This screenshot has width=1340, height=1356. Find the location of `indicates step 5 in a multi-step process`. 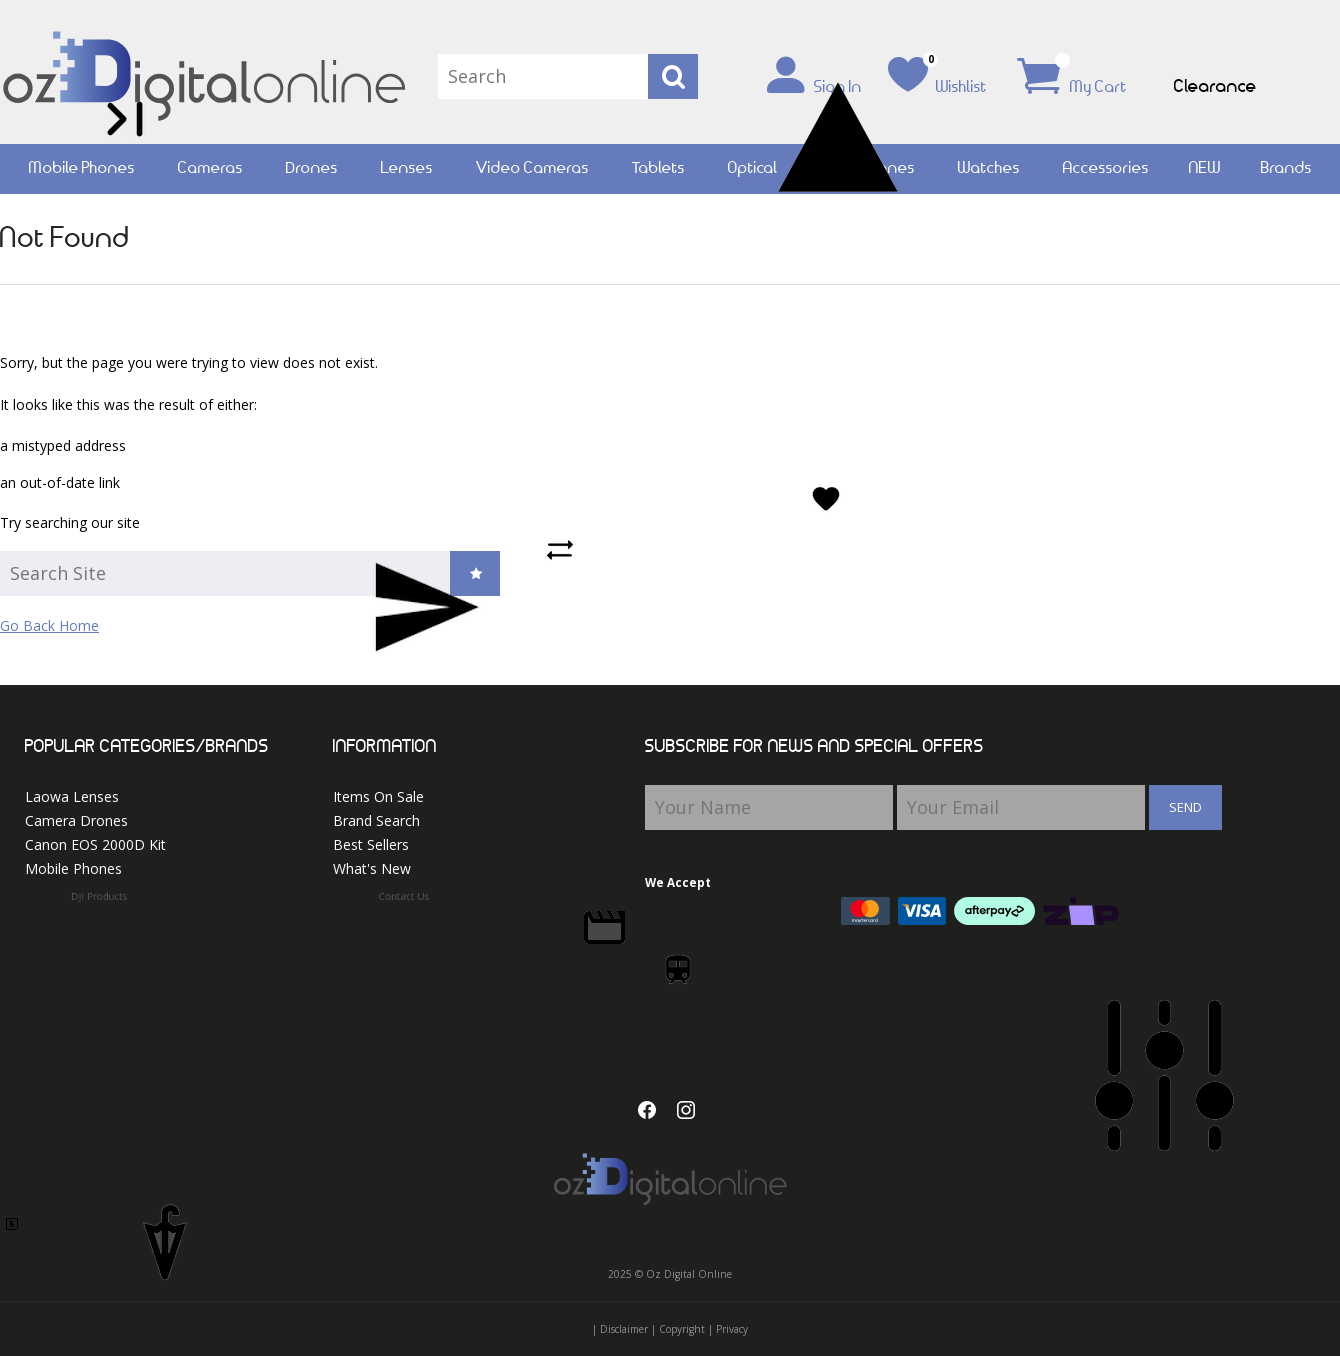

indicates step 5 in a multi-step process is located at coordinates (12, 1224).